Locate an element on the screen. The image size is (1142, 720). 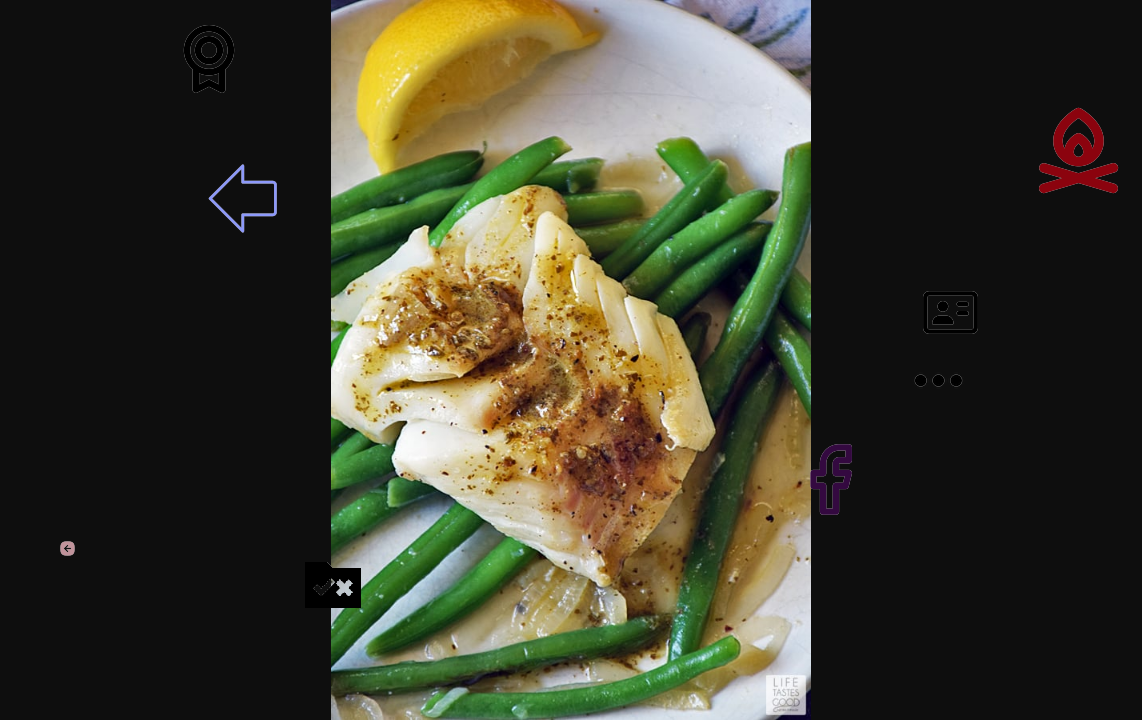
view contact card details is located at coordinates (950, 312).